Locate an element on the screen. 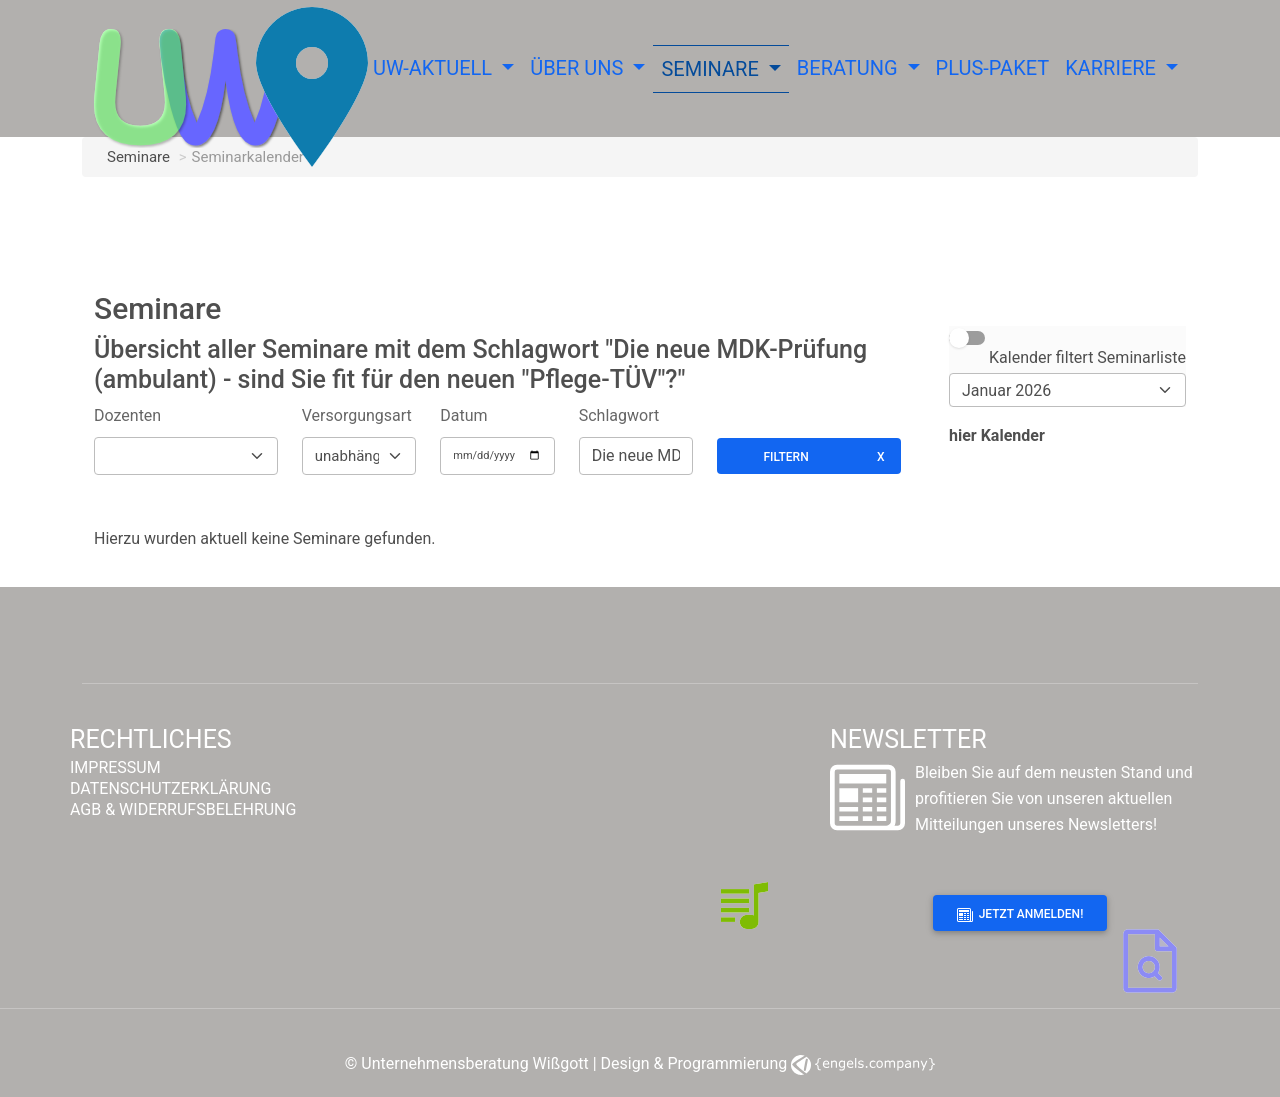 This screenshot has height=1097, width=1280. view current location on map is located at coordinates (312, 87).